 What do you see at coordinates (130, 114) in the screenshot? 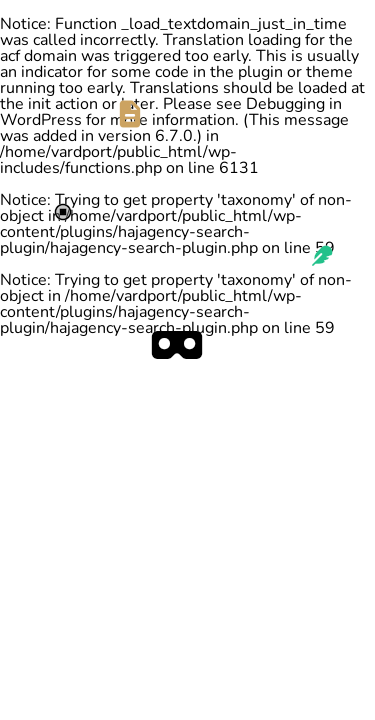
I see `view document contents` at bounding box center [130, 114].